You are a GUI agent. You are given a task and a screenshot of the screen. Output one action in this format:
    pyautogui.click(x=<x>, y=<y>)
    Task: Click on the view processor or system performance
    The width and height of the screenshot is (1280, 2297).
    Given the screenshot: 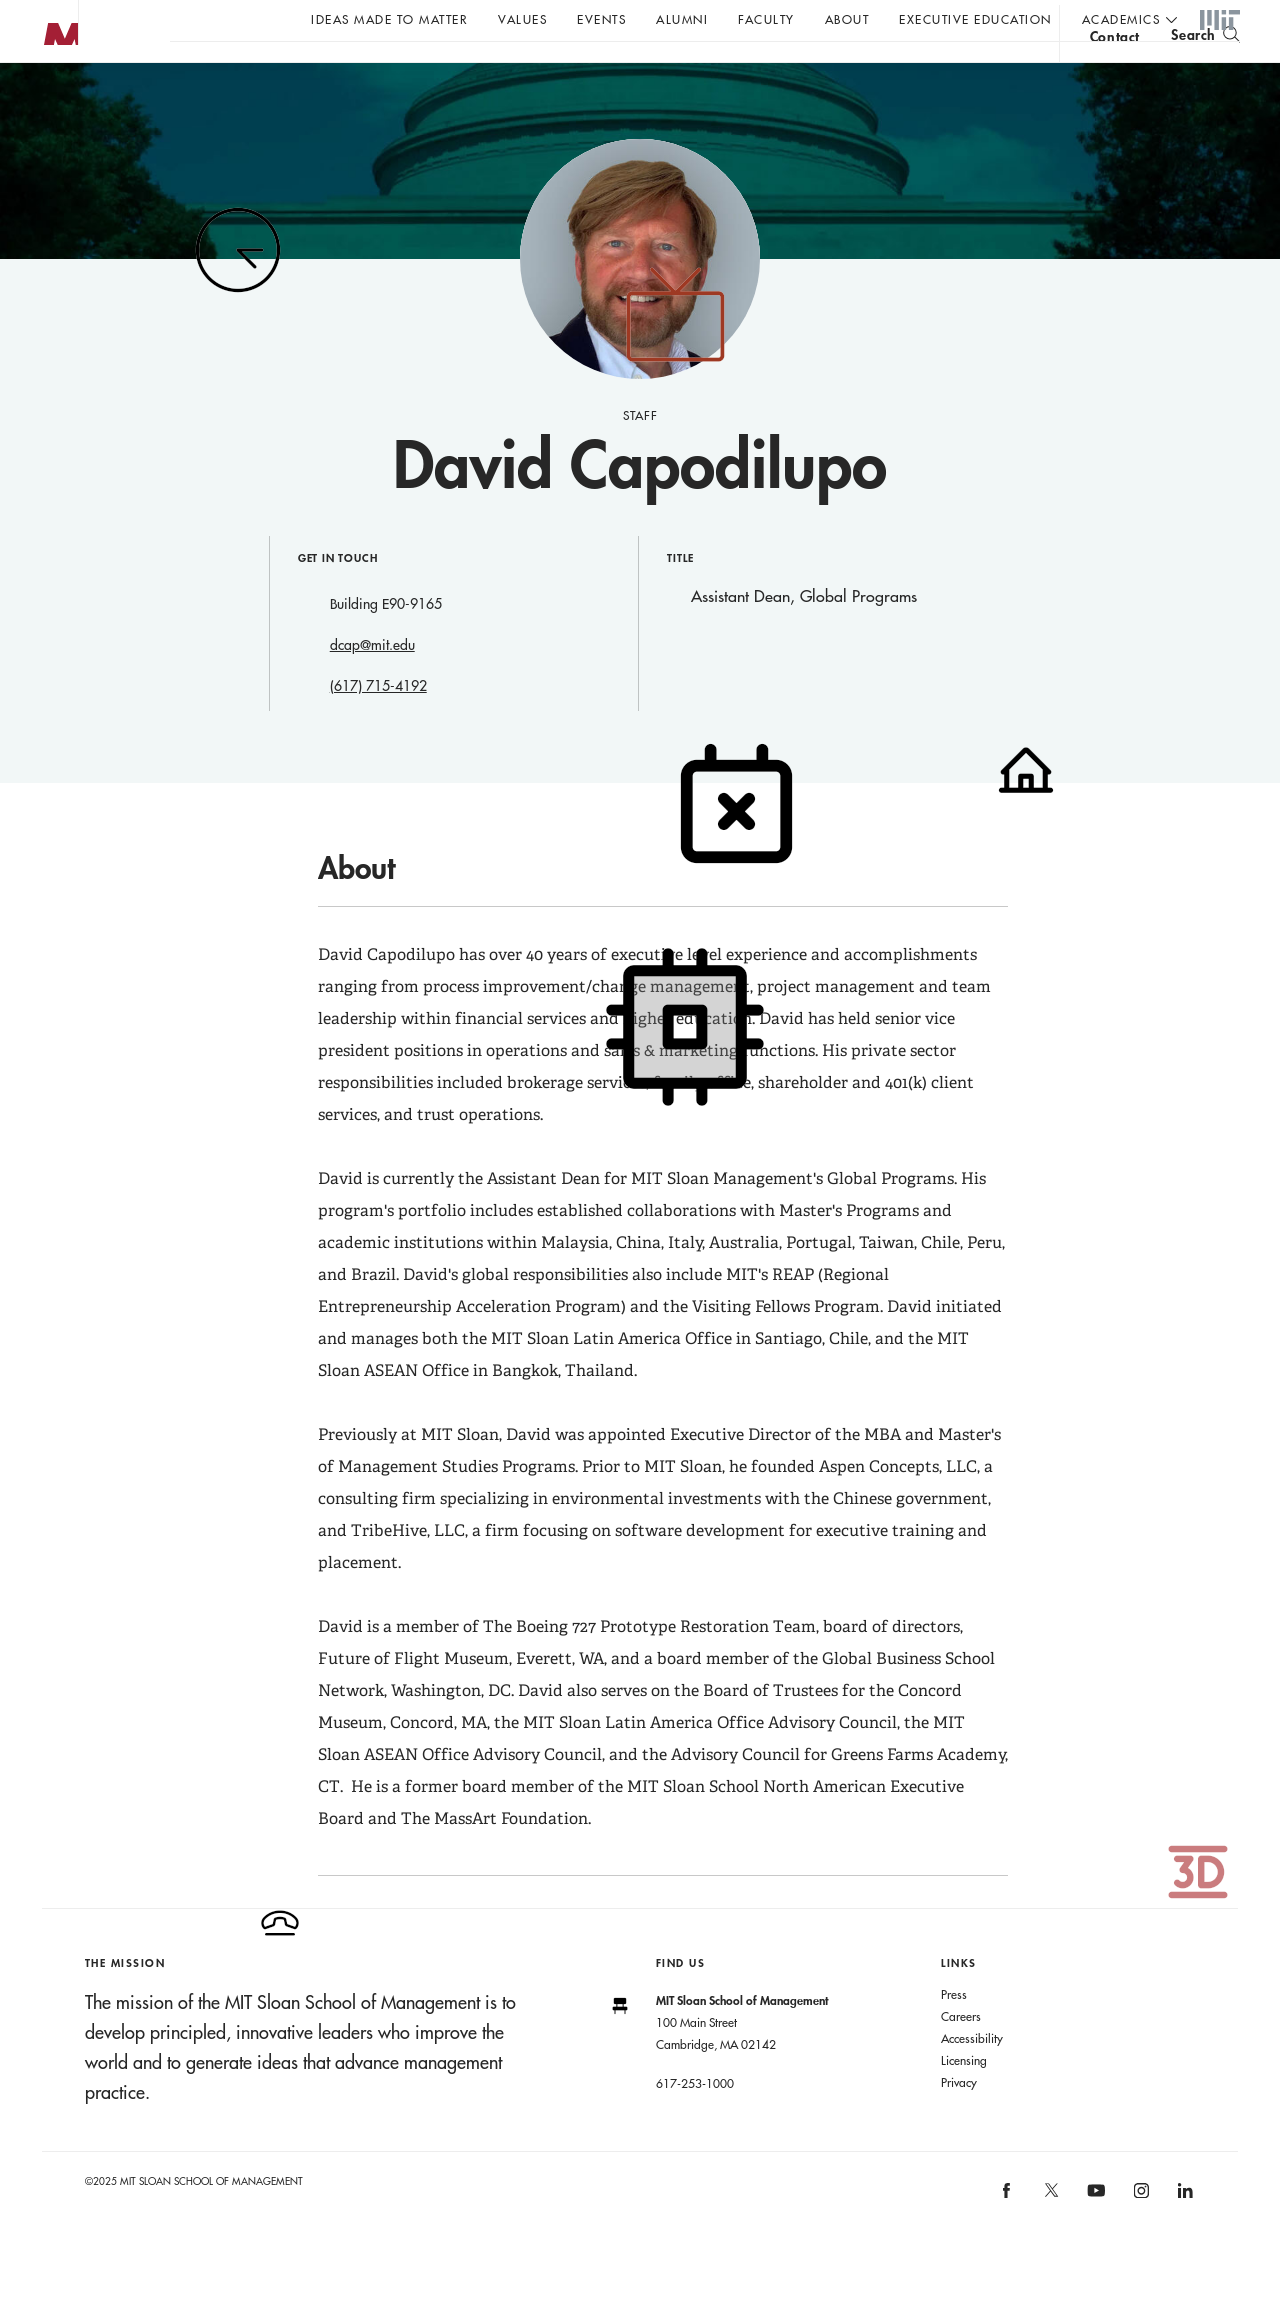 What is the action you would take?
    pyautogui.click(x=685, y=1027)
    